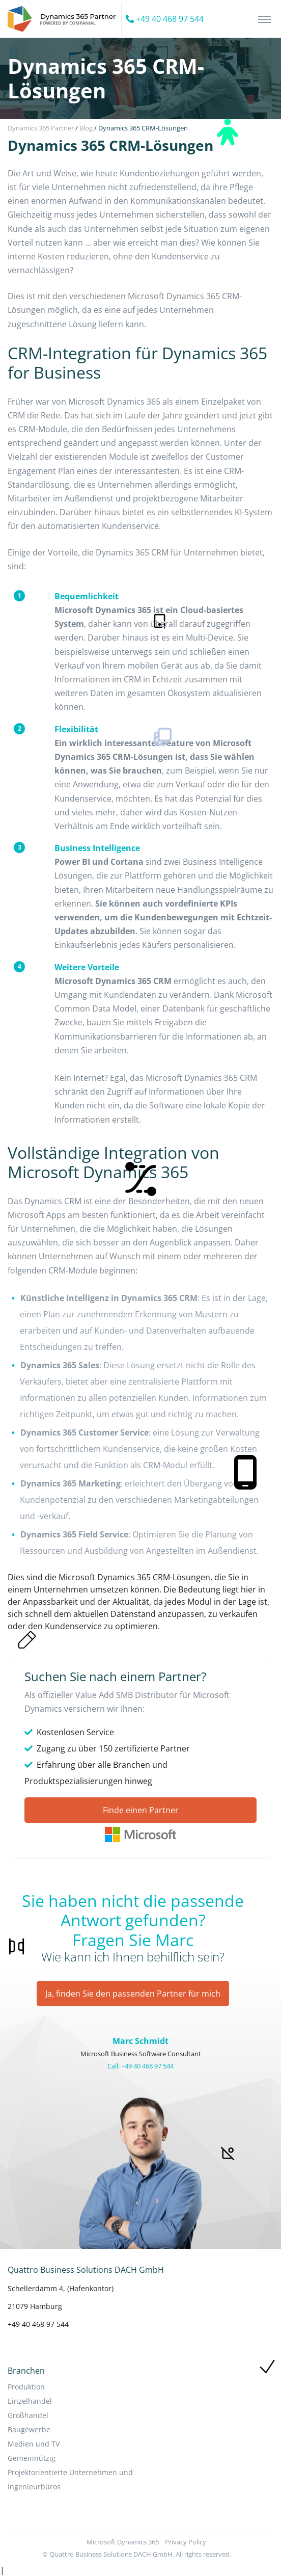 This screenshot has height=2576, width=281. I want to click on distribute elements with equal horizontal spacing, so click(16, 1946).